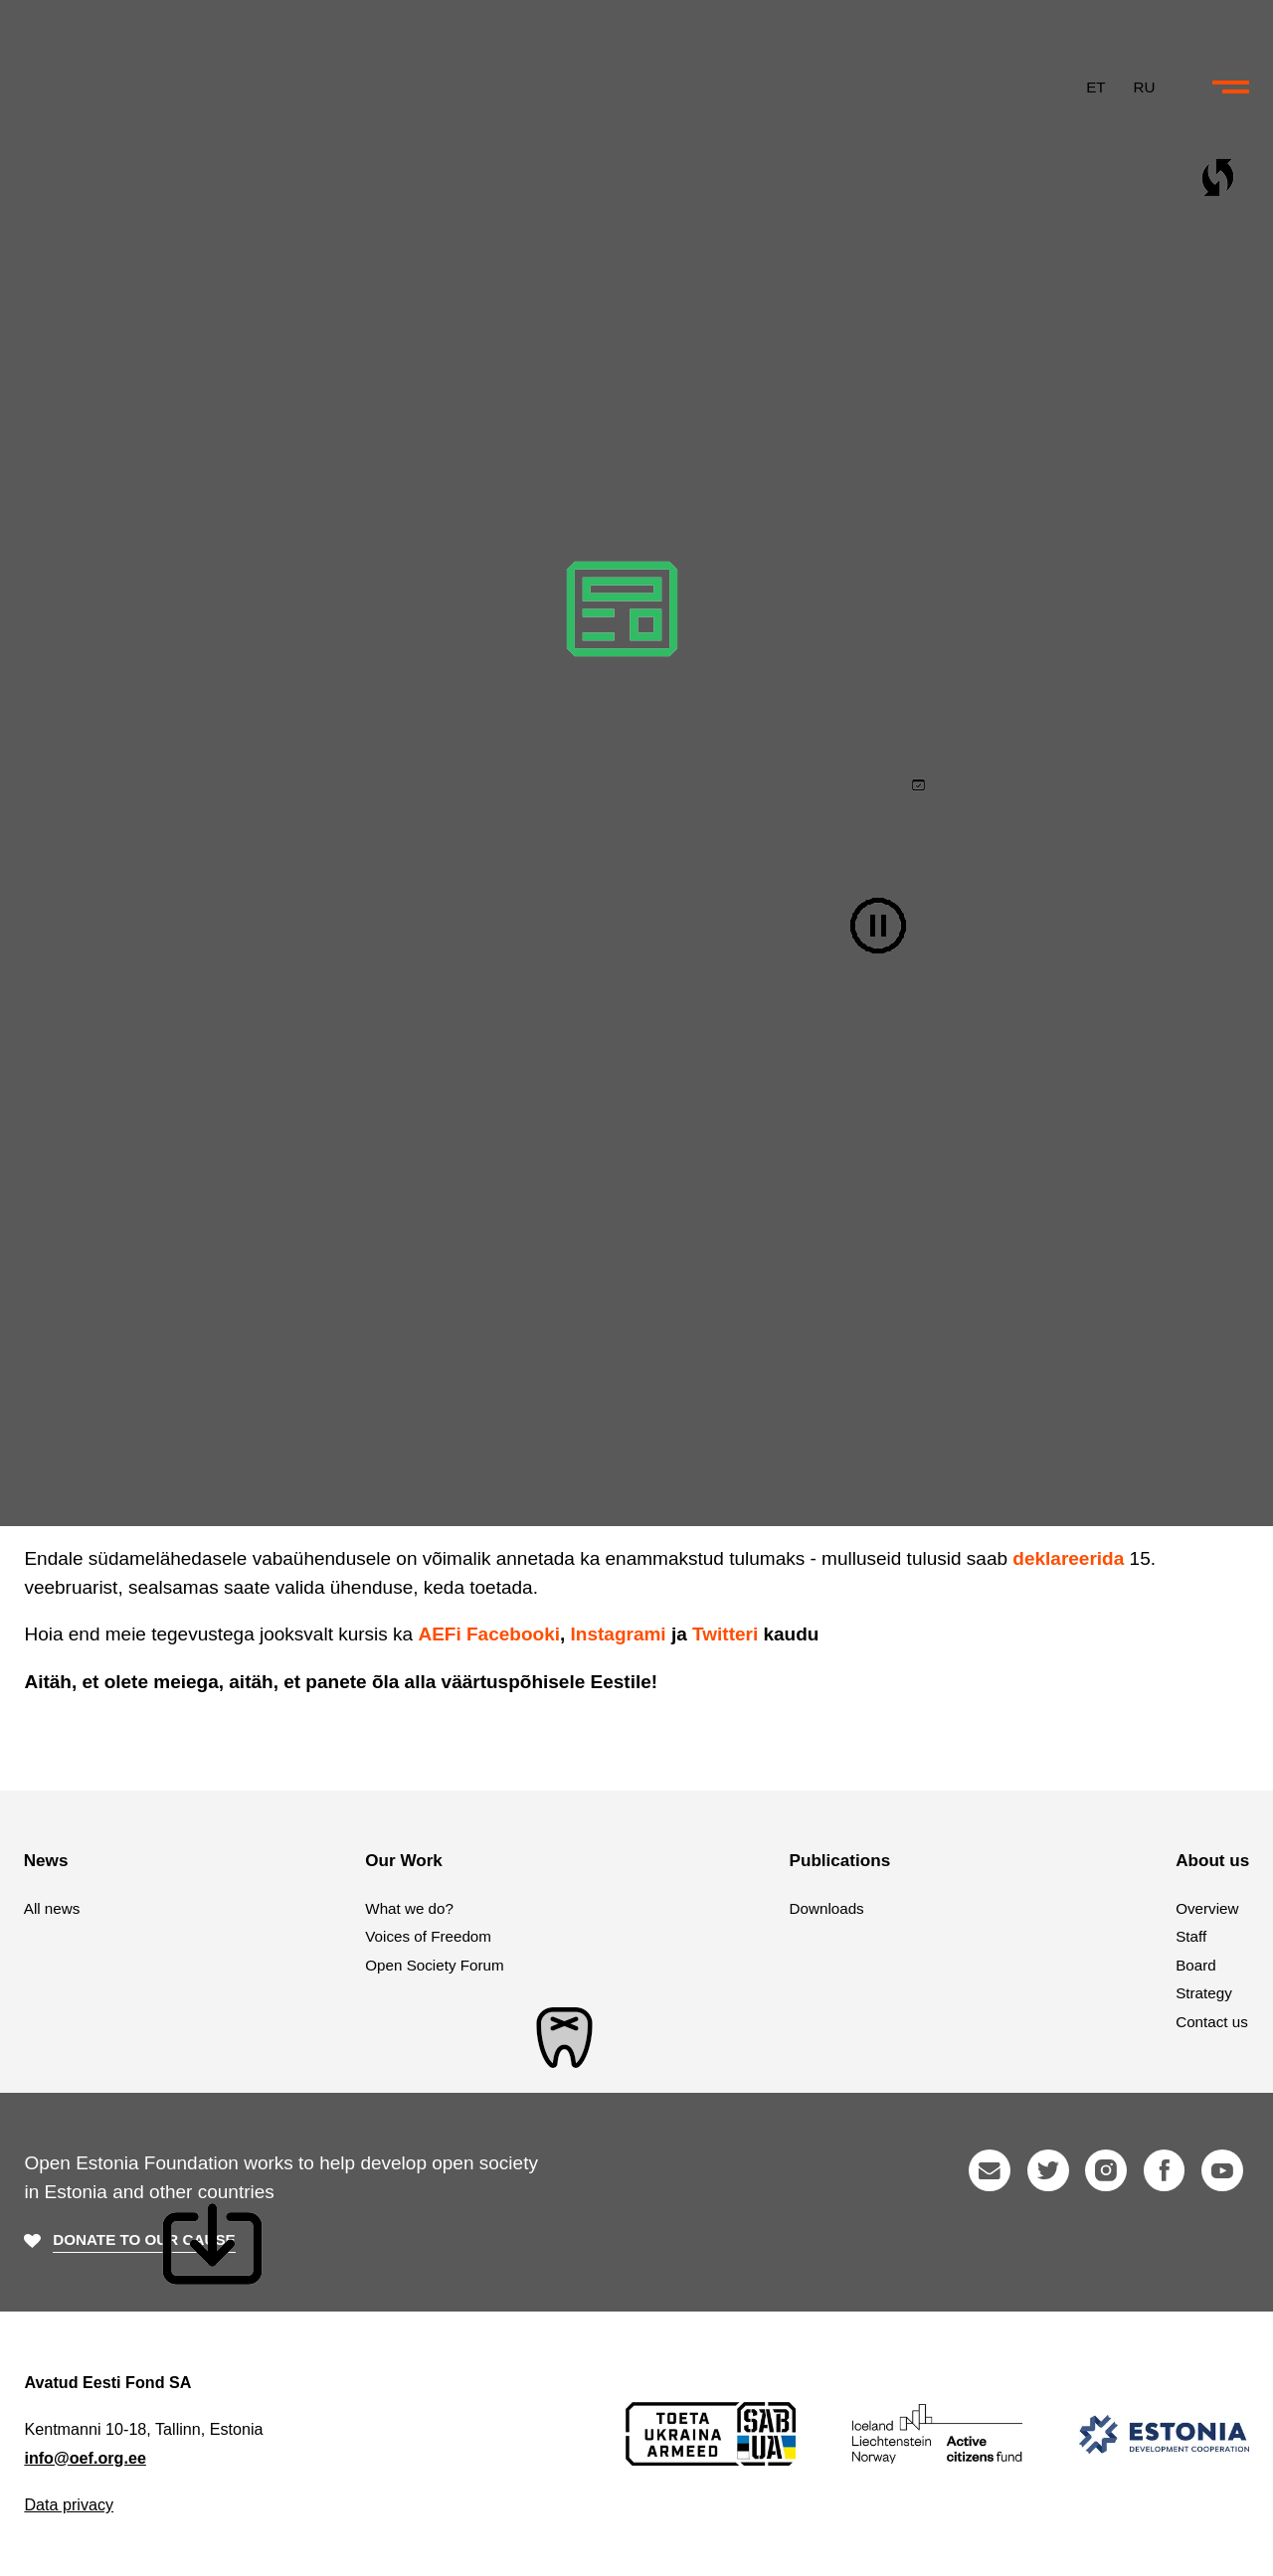  I want to click on preview a document or file, so click(622, 608).